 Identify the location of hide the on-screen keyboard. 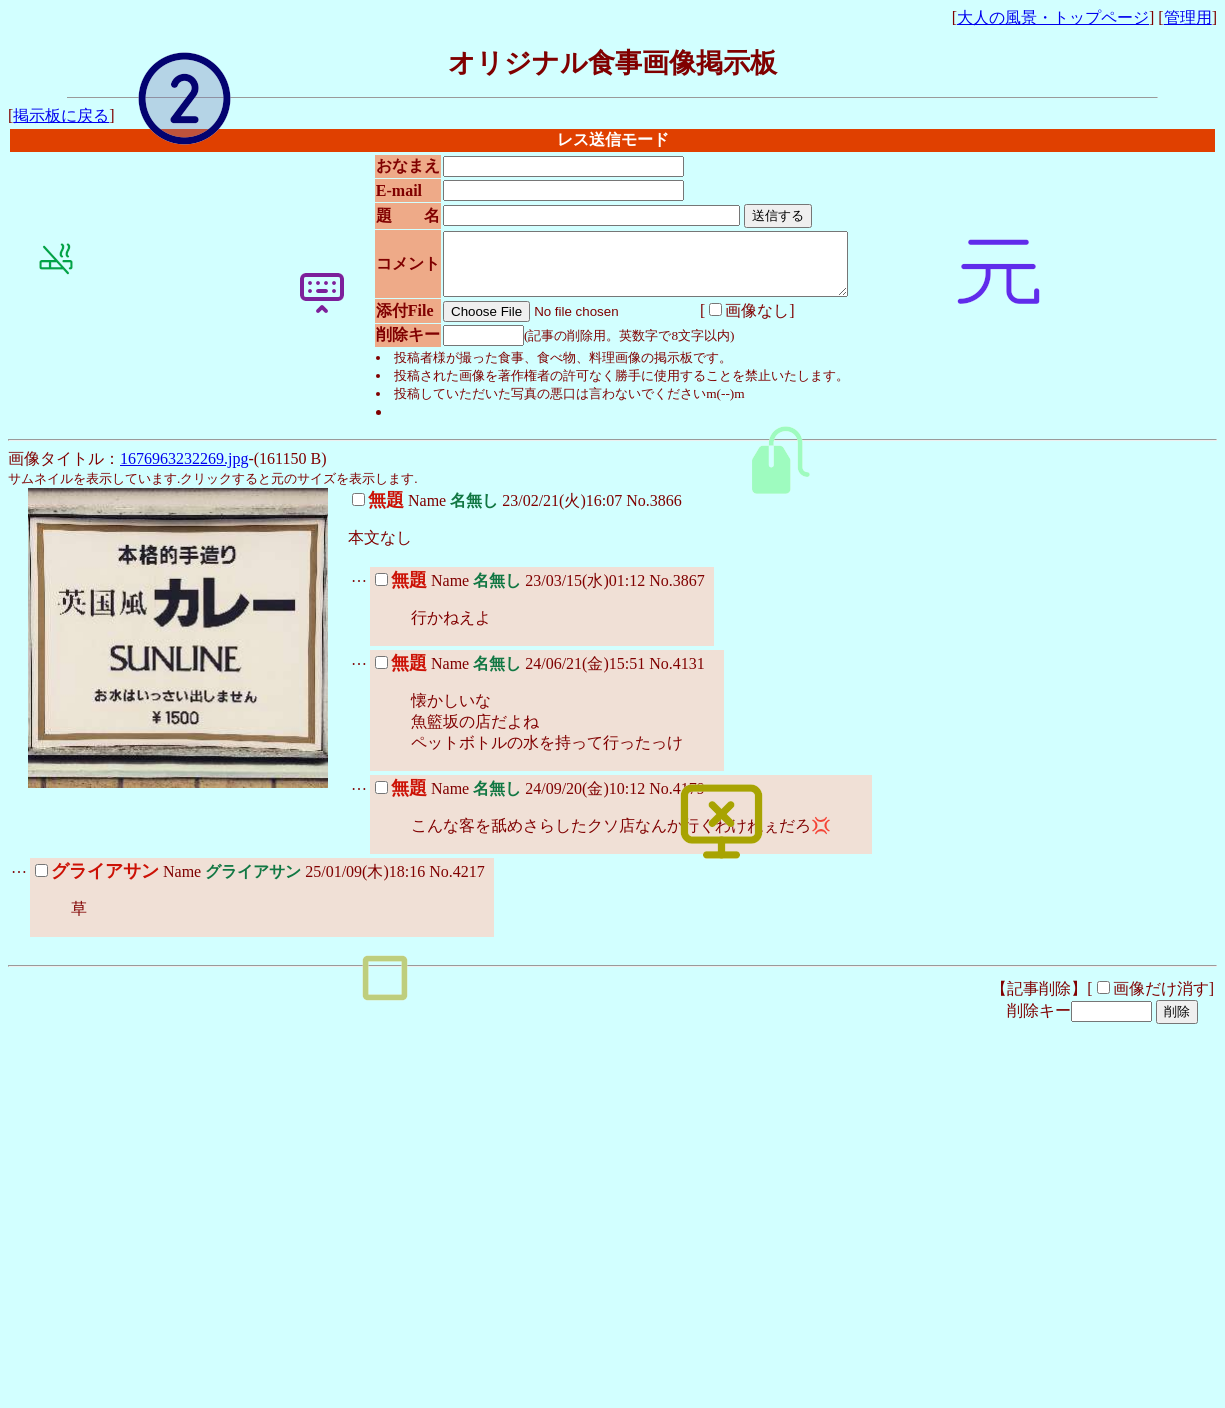
(322, 293).